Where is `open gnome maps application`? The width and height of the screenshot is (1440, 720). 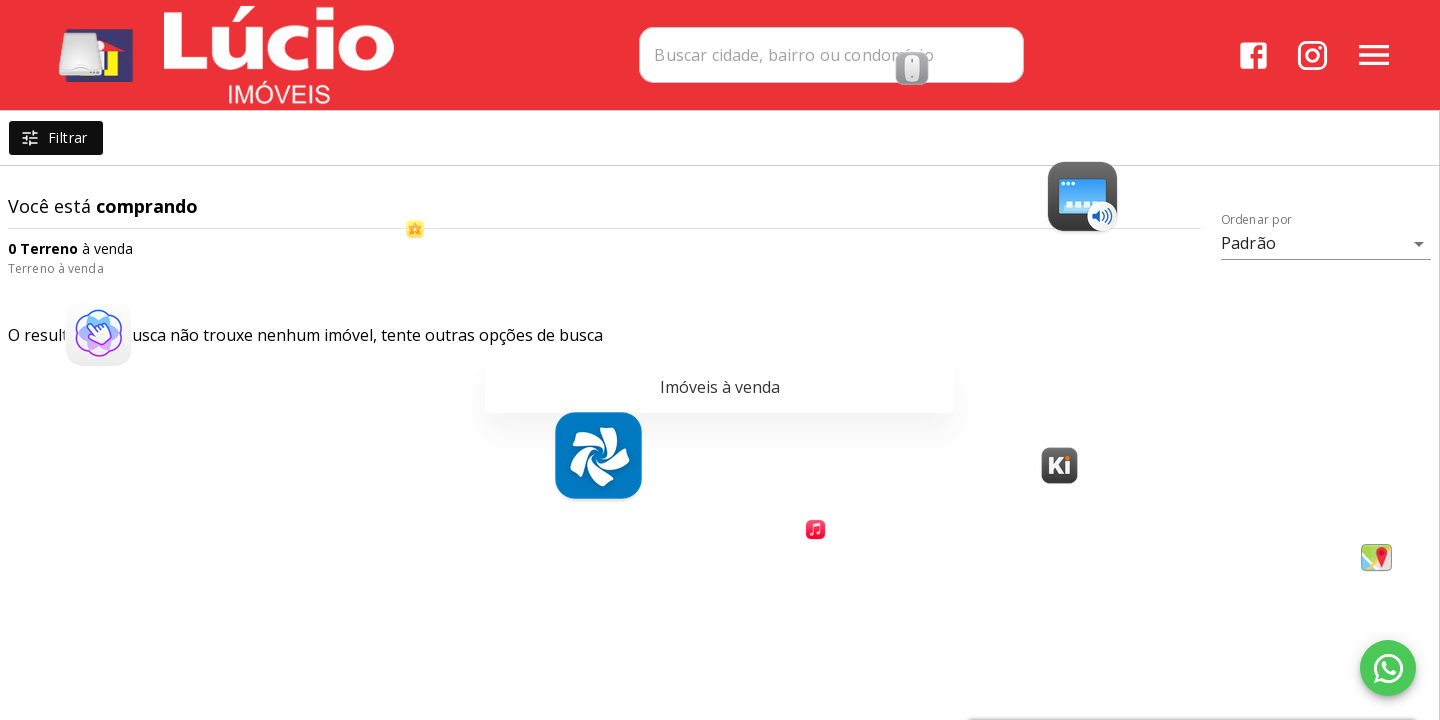
open gnome maps application is located at coordinates (1376, 557).